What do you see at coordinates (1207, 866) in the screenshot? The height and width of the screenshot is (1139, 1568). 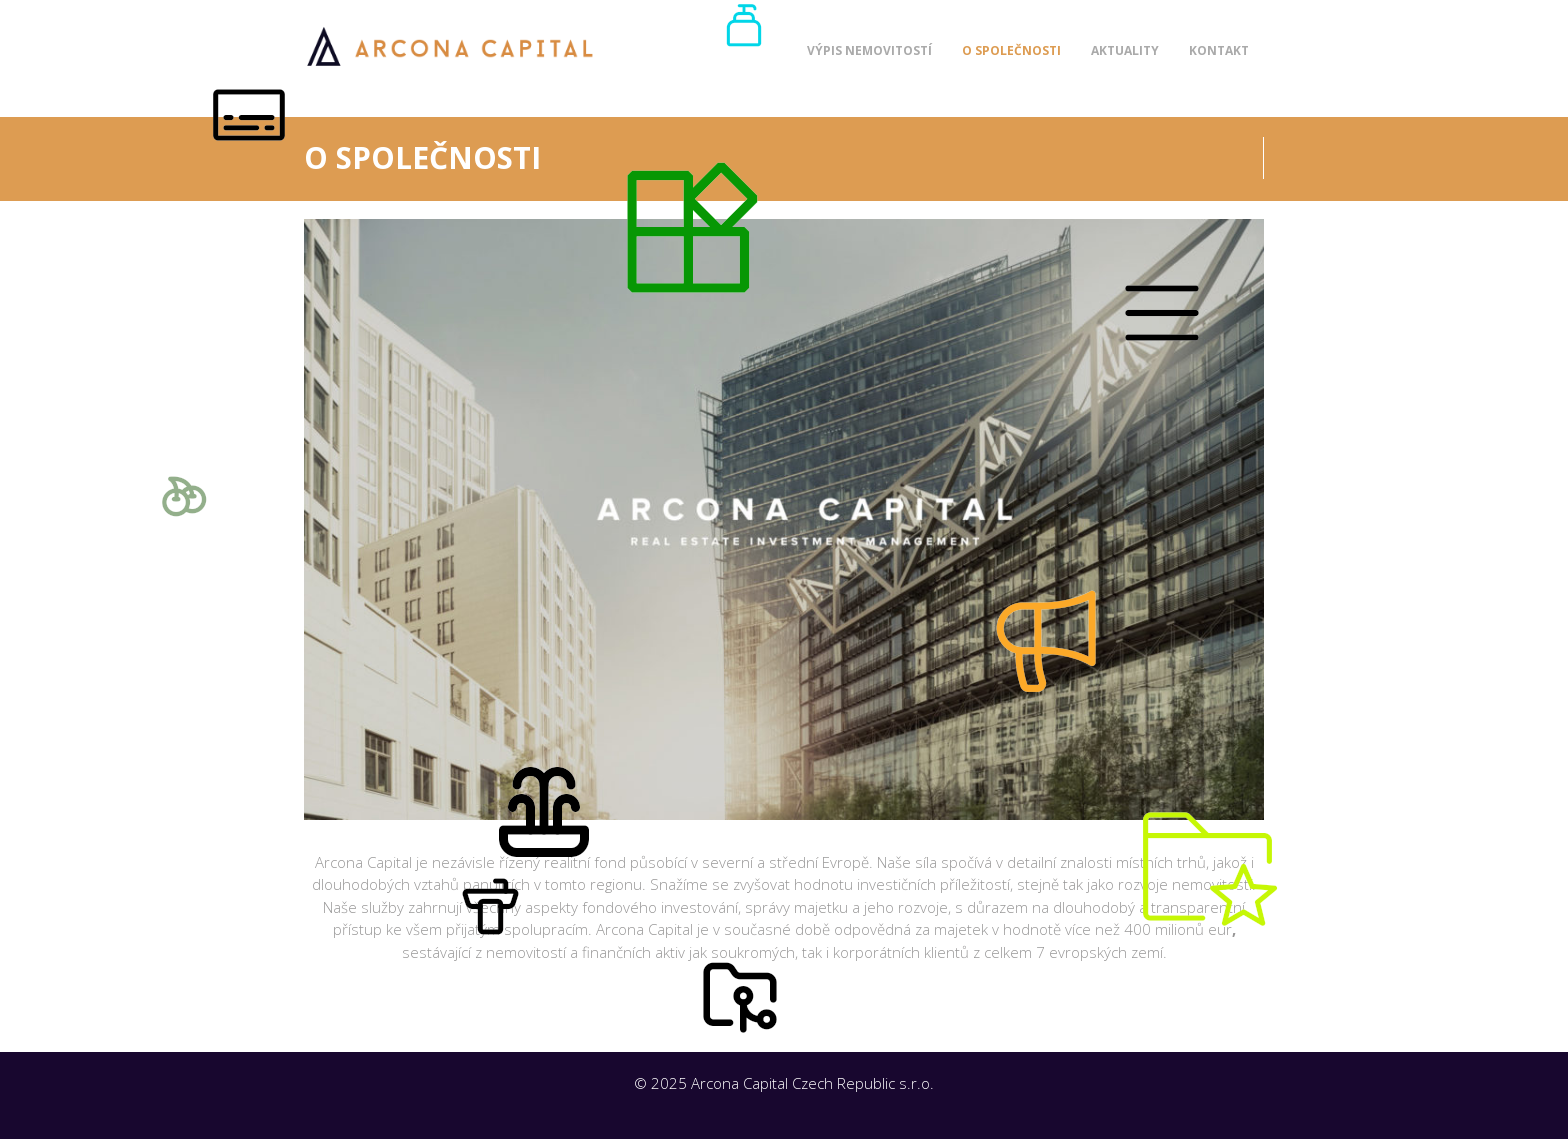 I see `access your starred or favorite folders` at bounding box center [1207, 866].